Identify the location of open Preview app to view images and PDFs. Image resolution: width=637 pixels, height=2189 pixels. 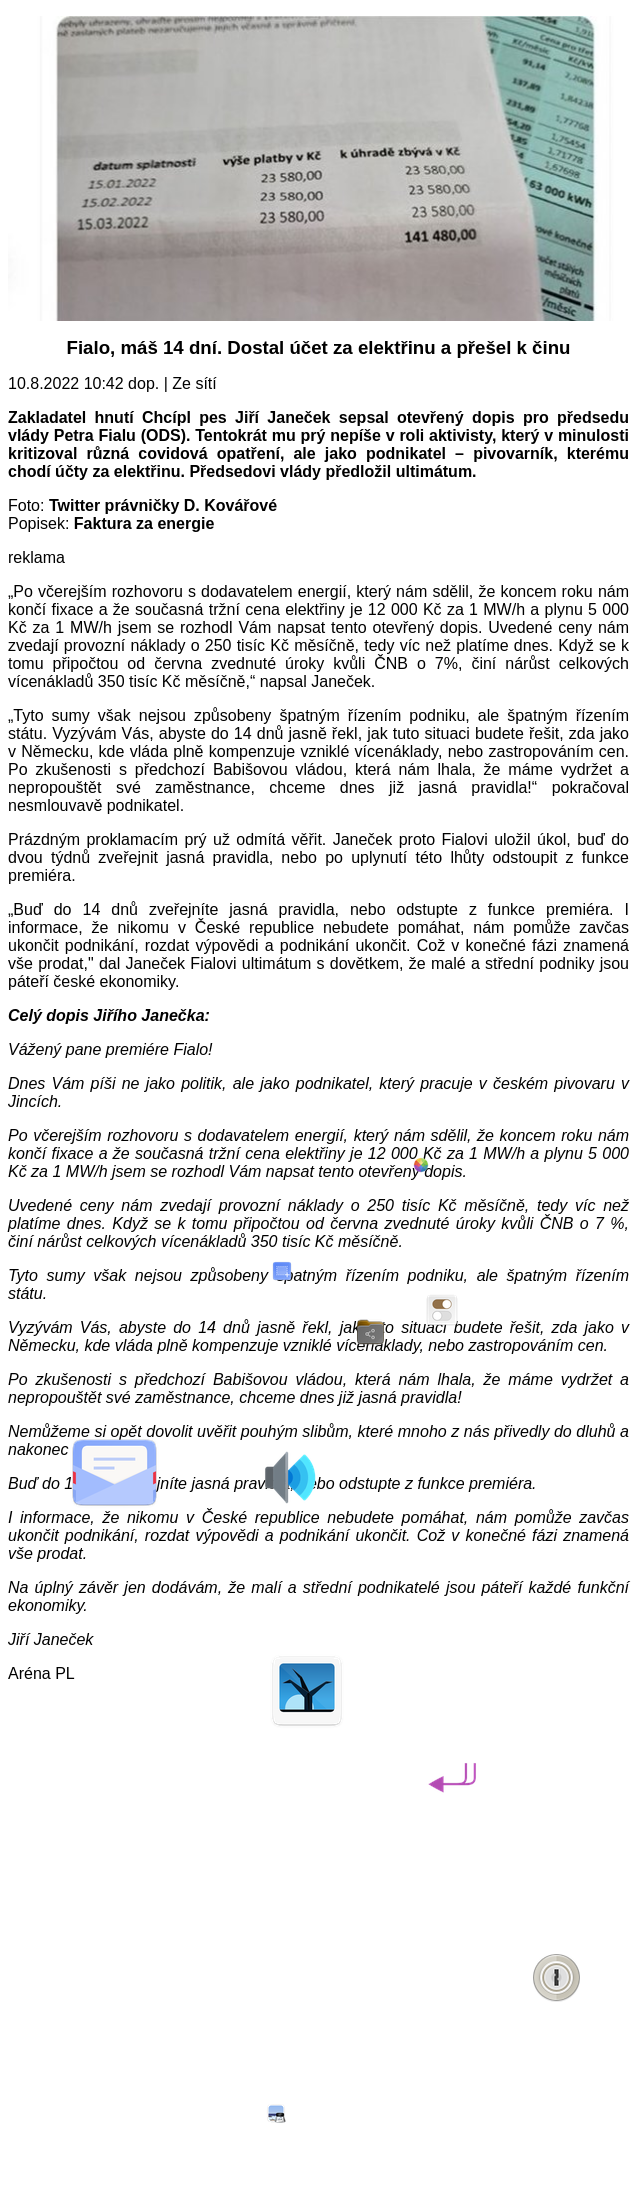
(276, 2113).